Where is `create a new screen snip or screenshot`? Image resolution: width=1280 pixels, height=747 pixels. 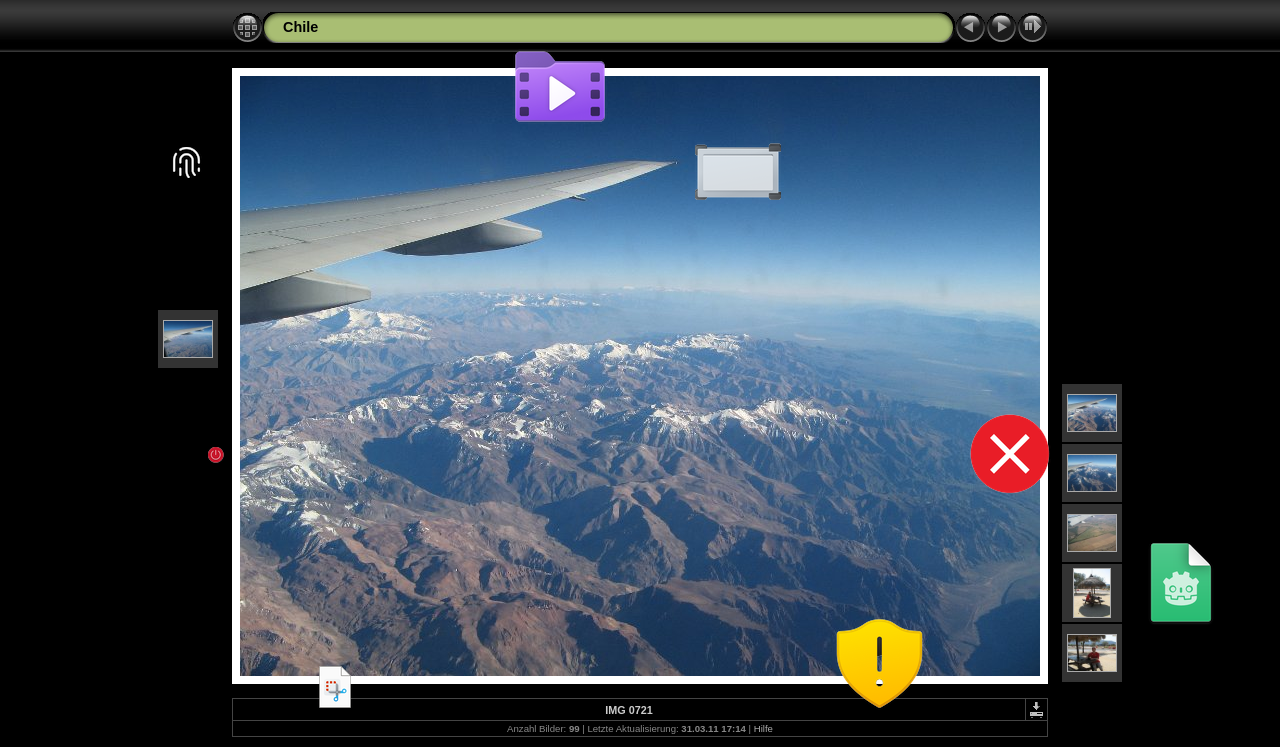
create a new screen snip or screenshot is located at coordinates (335, 687).